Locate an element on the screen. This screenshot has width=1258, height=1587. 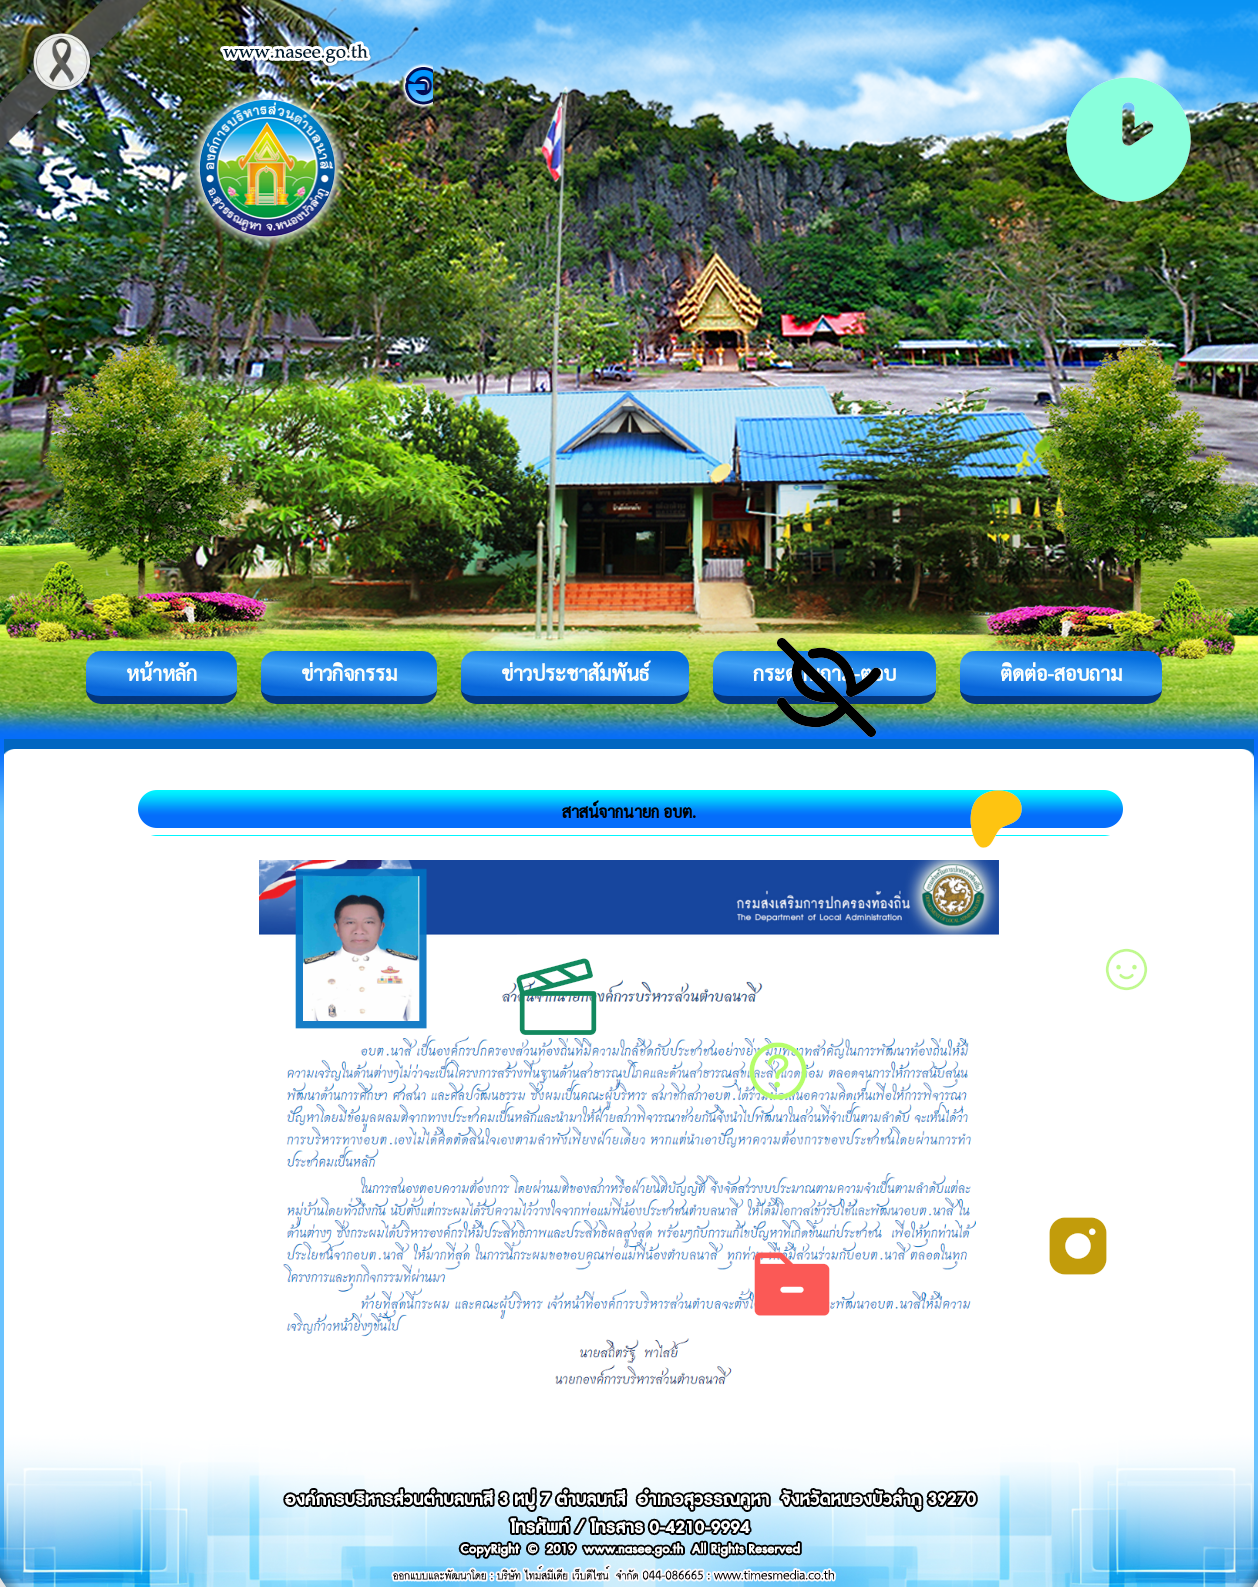
add an emoji or reaction is located at coordinates (1126, 969).